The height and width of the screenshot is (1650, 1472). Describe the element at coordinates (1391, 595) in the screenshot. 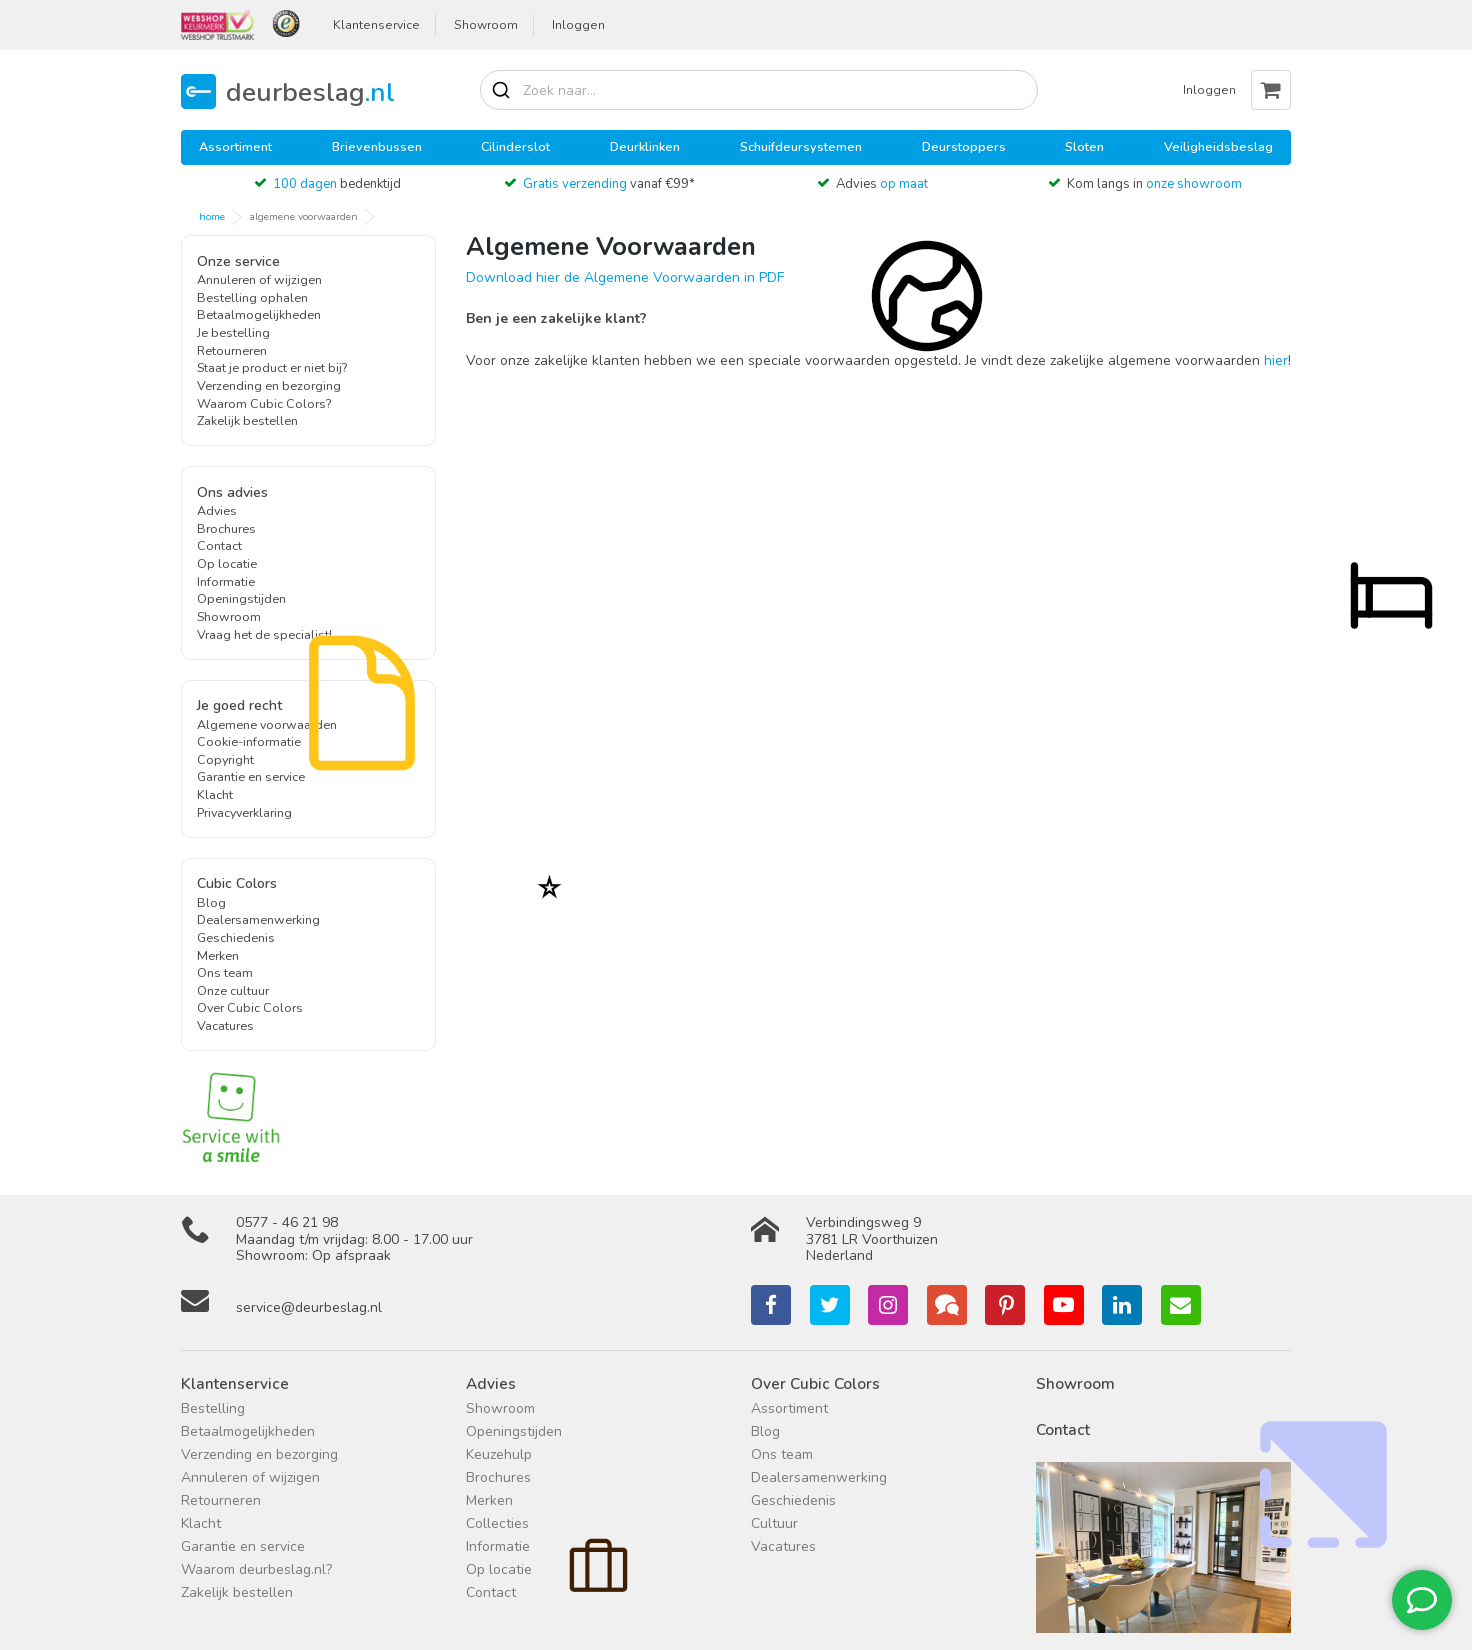

I see `view accommodation or hotel options` at that location.